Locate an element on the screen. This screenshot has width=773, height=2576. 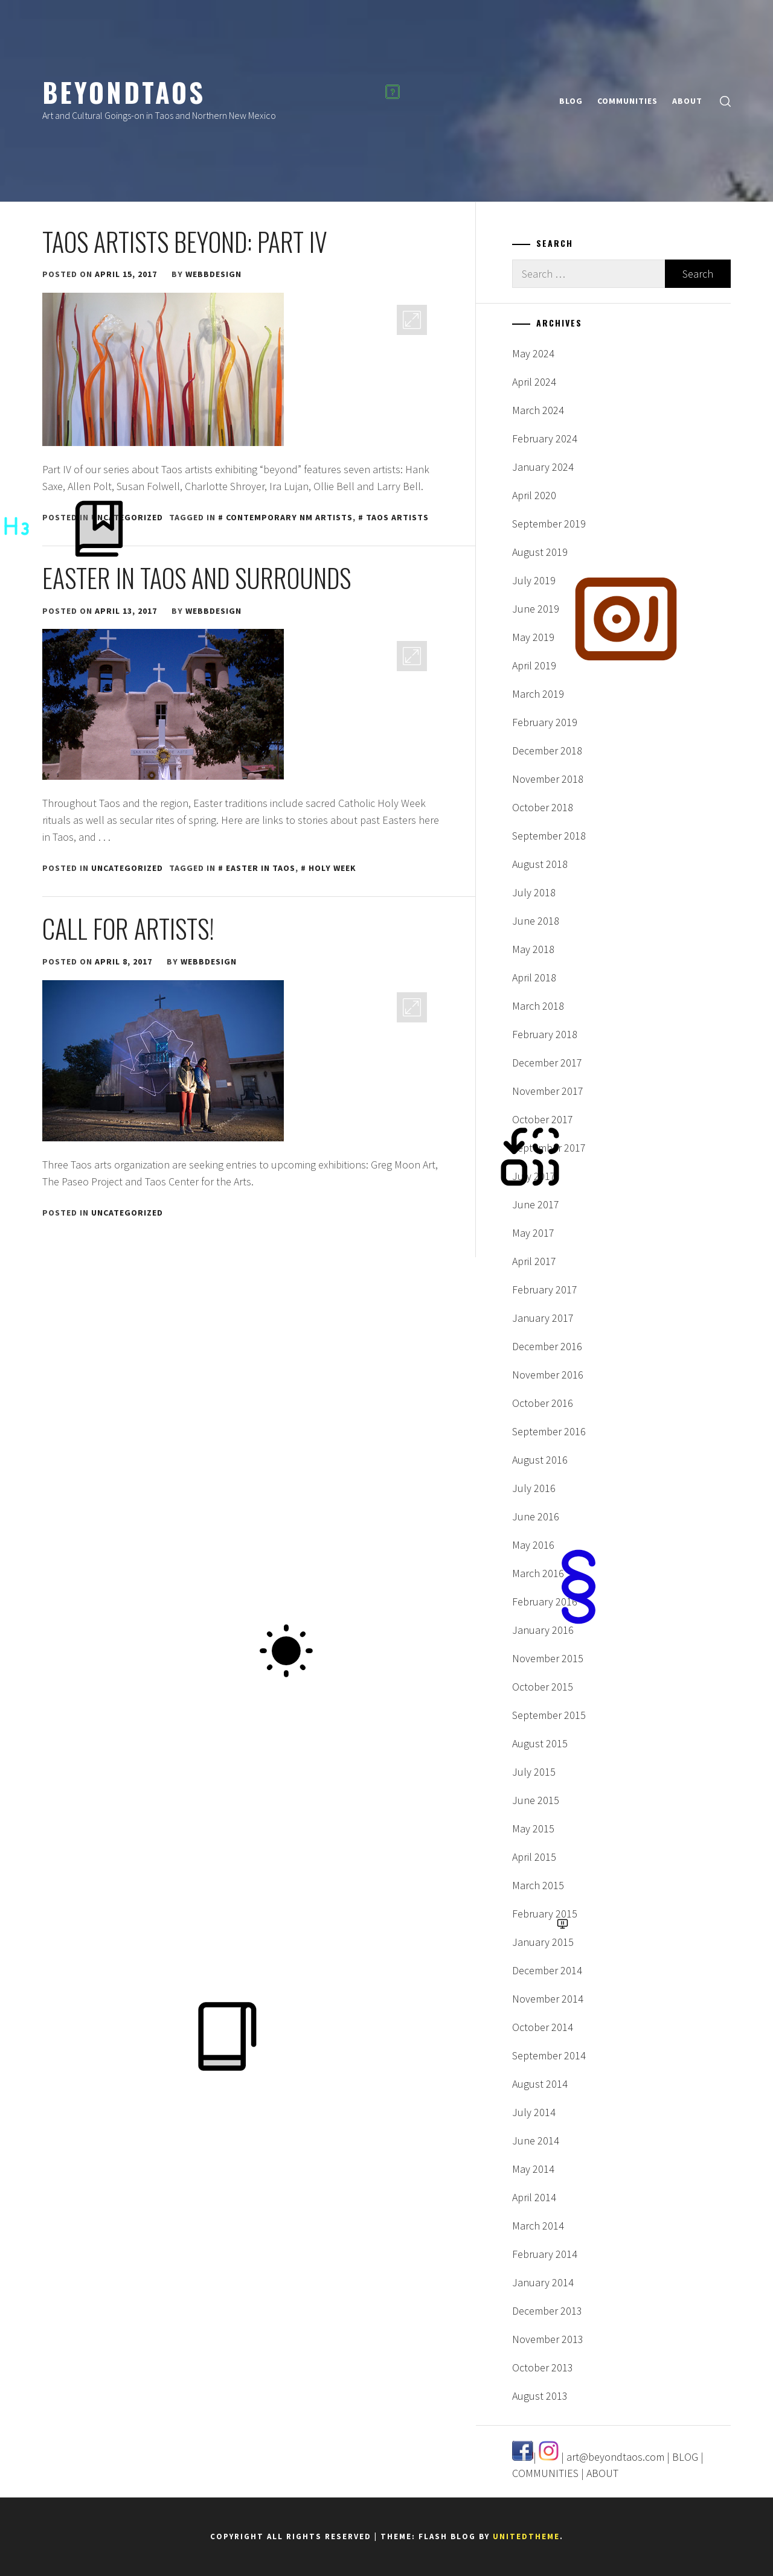
indicates a section break or divider in a document is located at coordinates (579, 1587).